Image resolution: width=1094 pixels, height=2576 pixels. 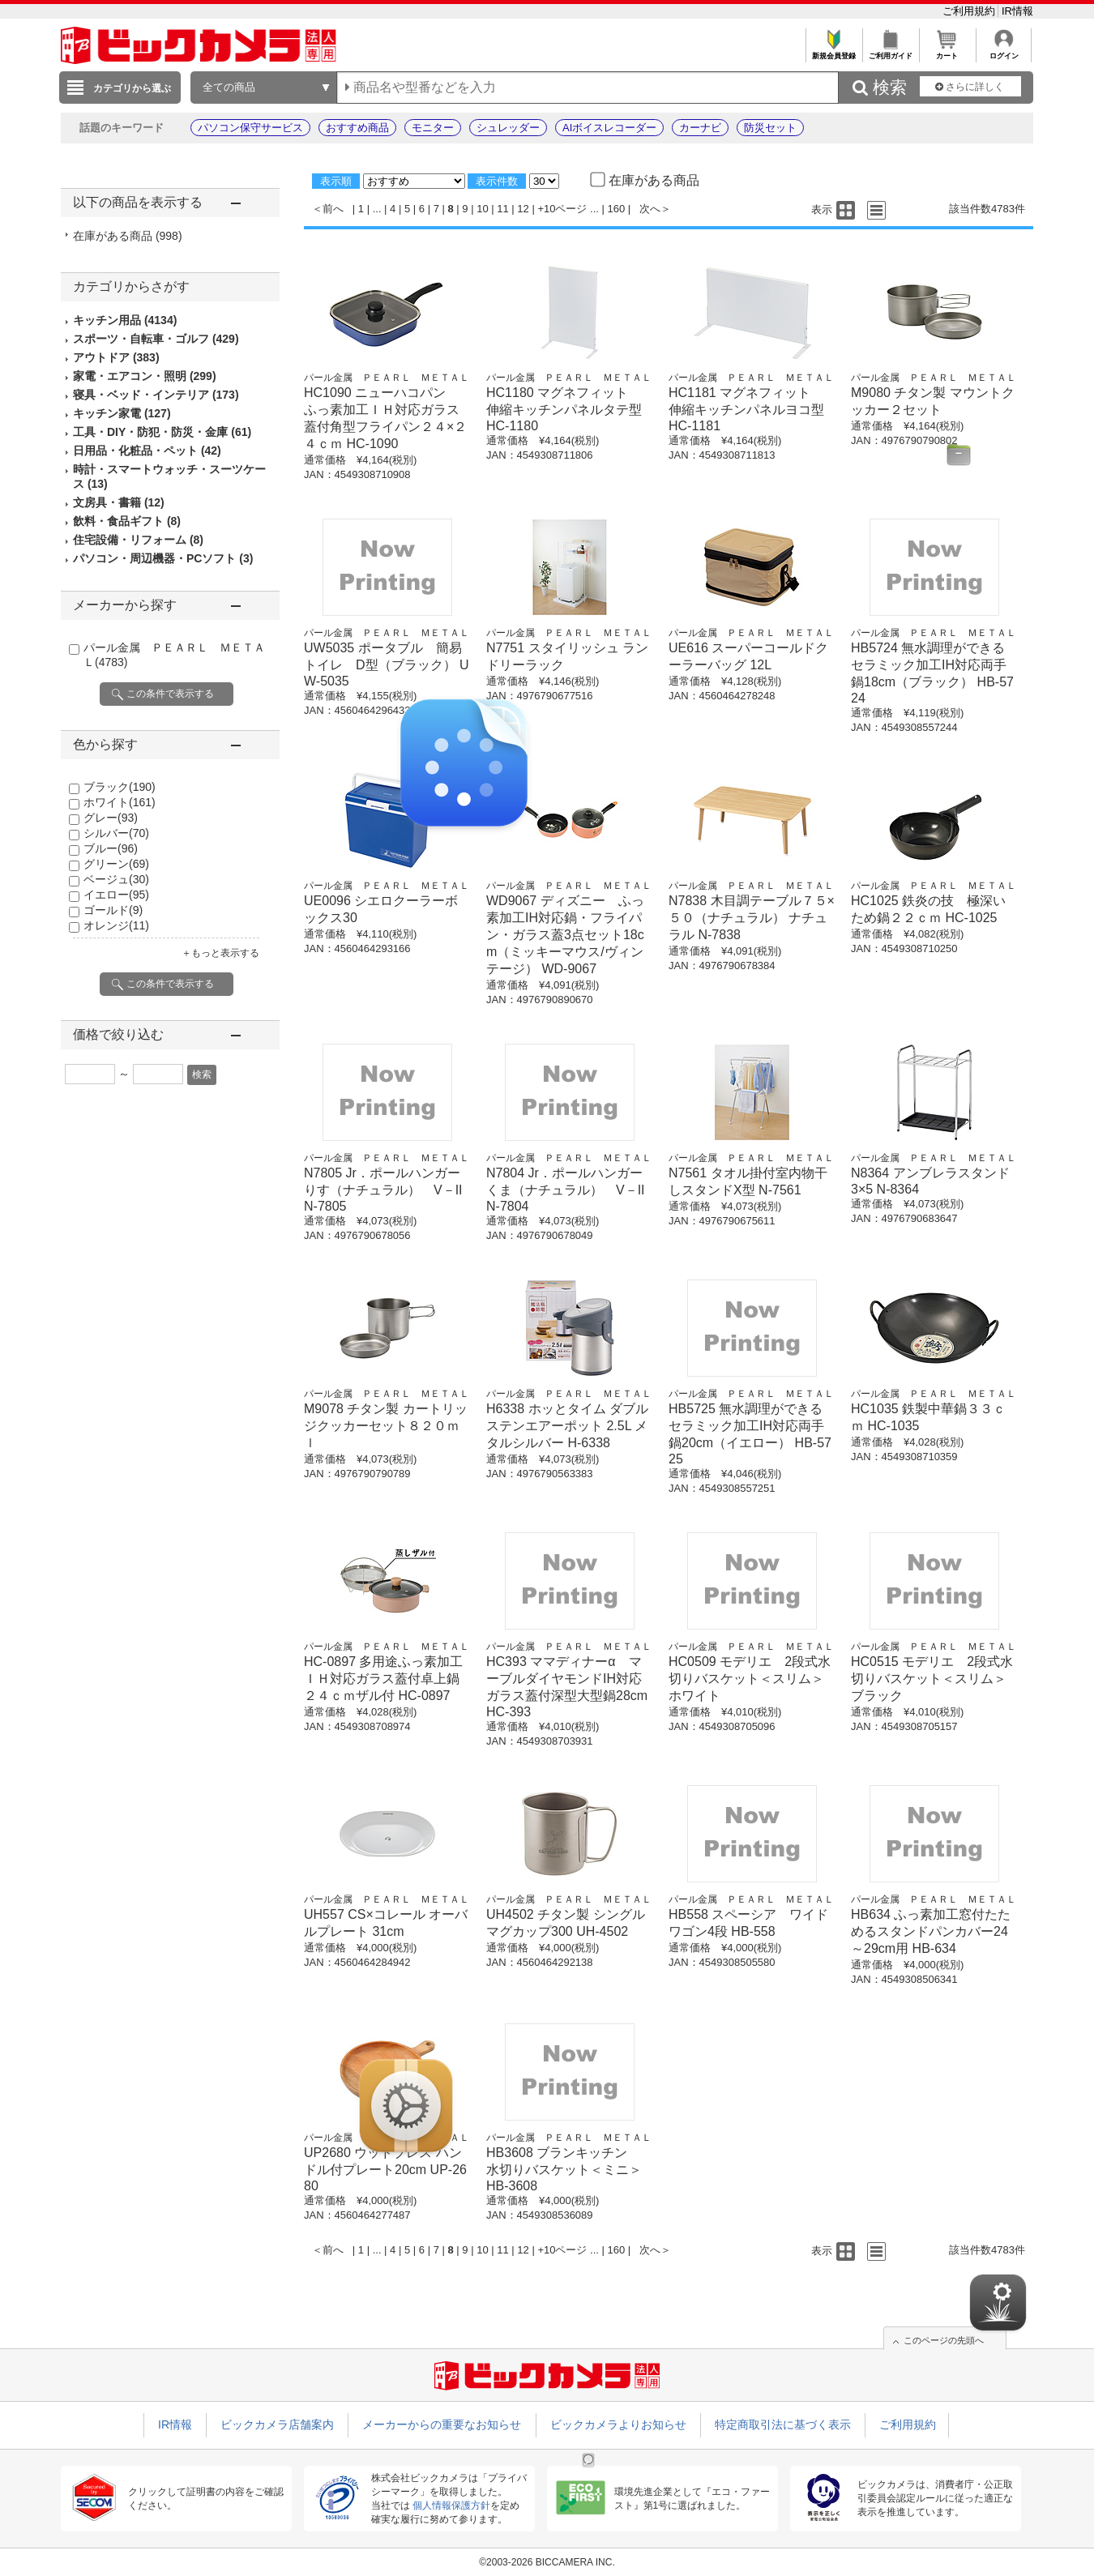 What do you see at coordinates (406, 2104) in the screenshot?
I see `executable application file` at bounding box center [406, 2104].